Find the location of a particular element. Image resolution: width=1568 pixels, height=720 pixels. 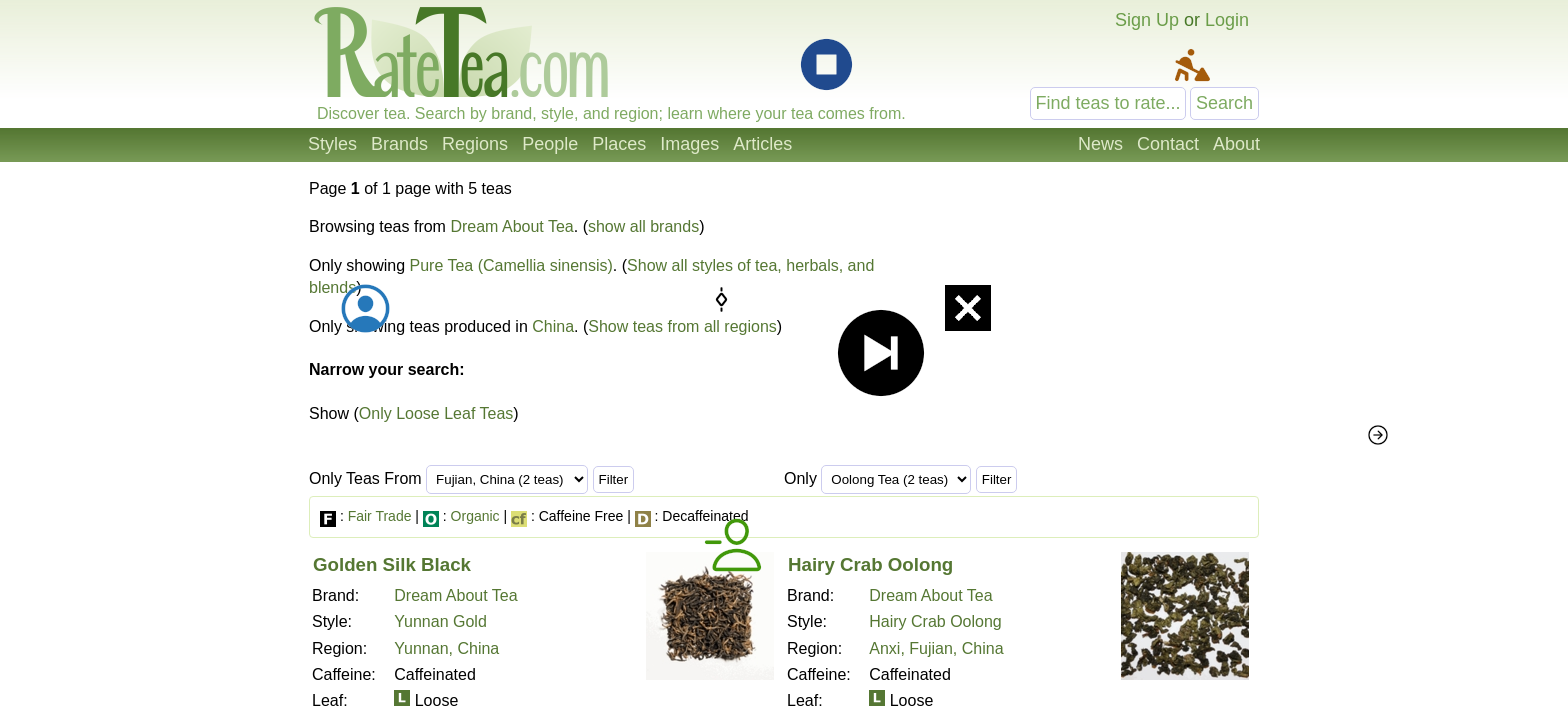

skip to the next track is located at coordinates (881, 353).